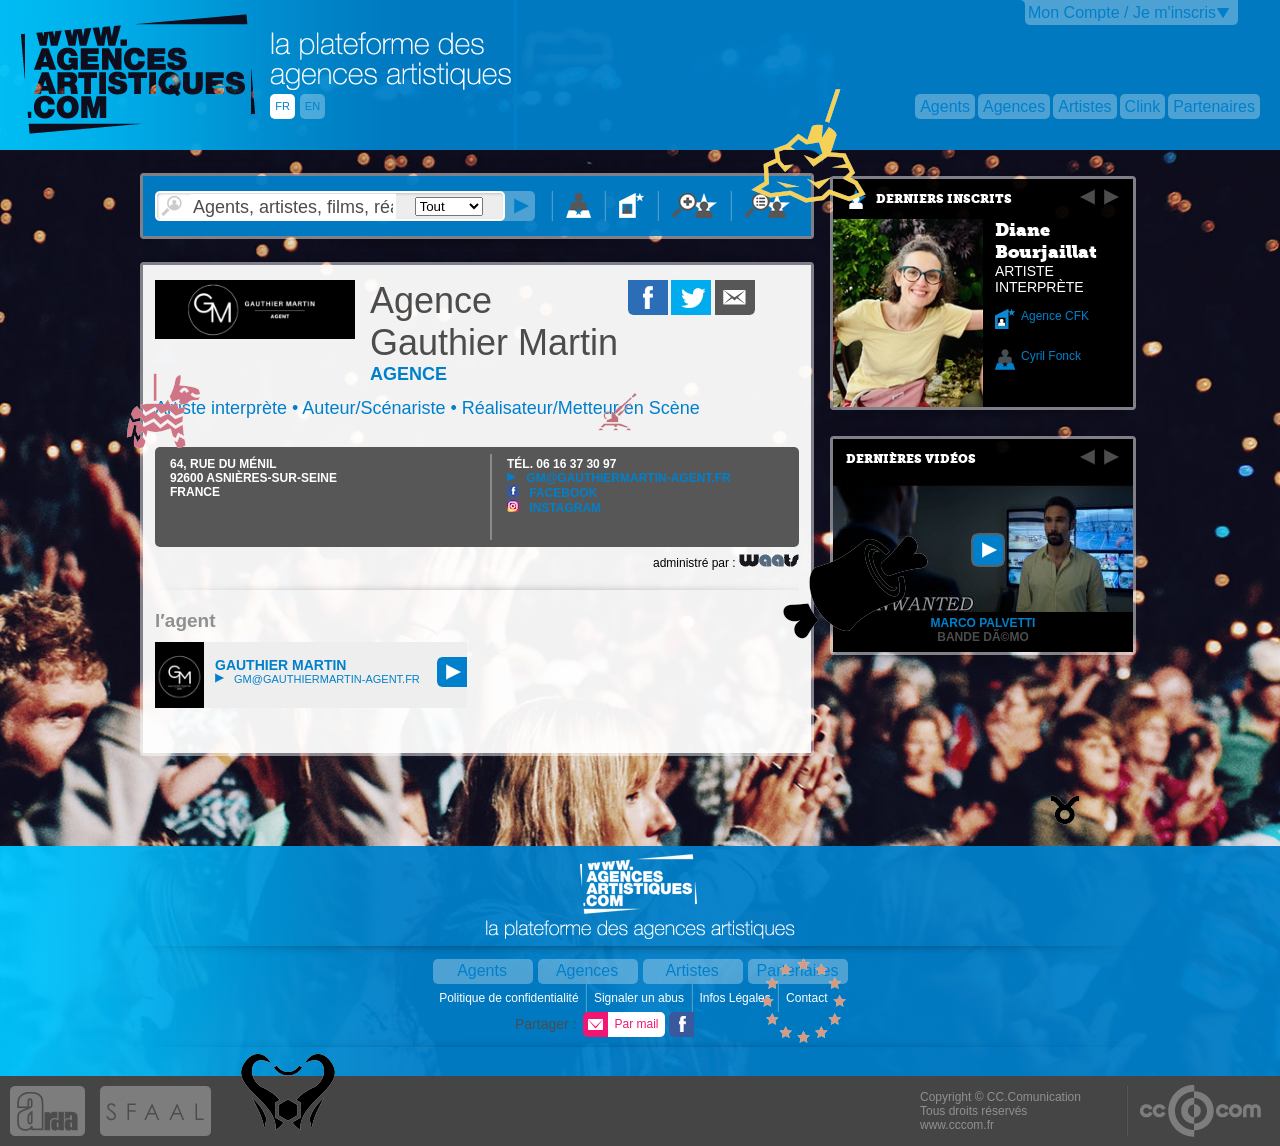 This screenshot has width=1280, height=1146. Describe the element at coordinates (617, 411) in the screenshot. I see `anti-aircraft gun unit or defense structure in a strategy game` at that location.